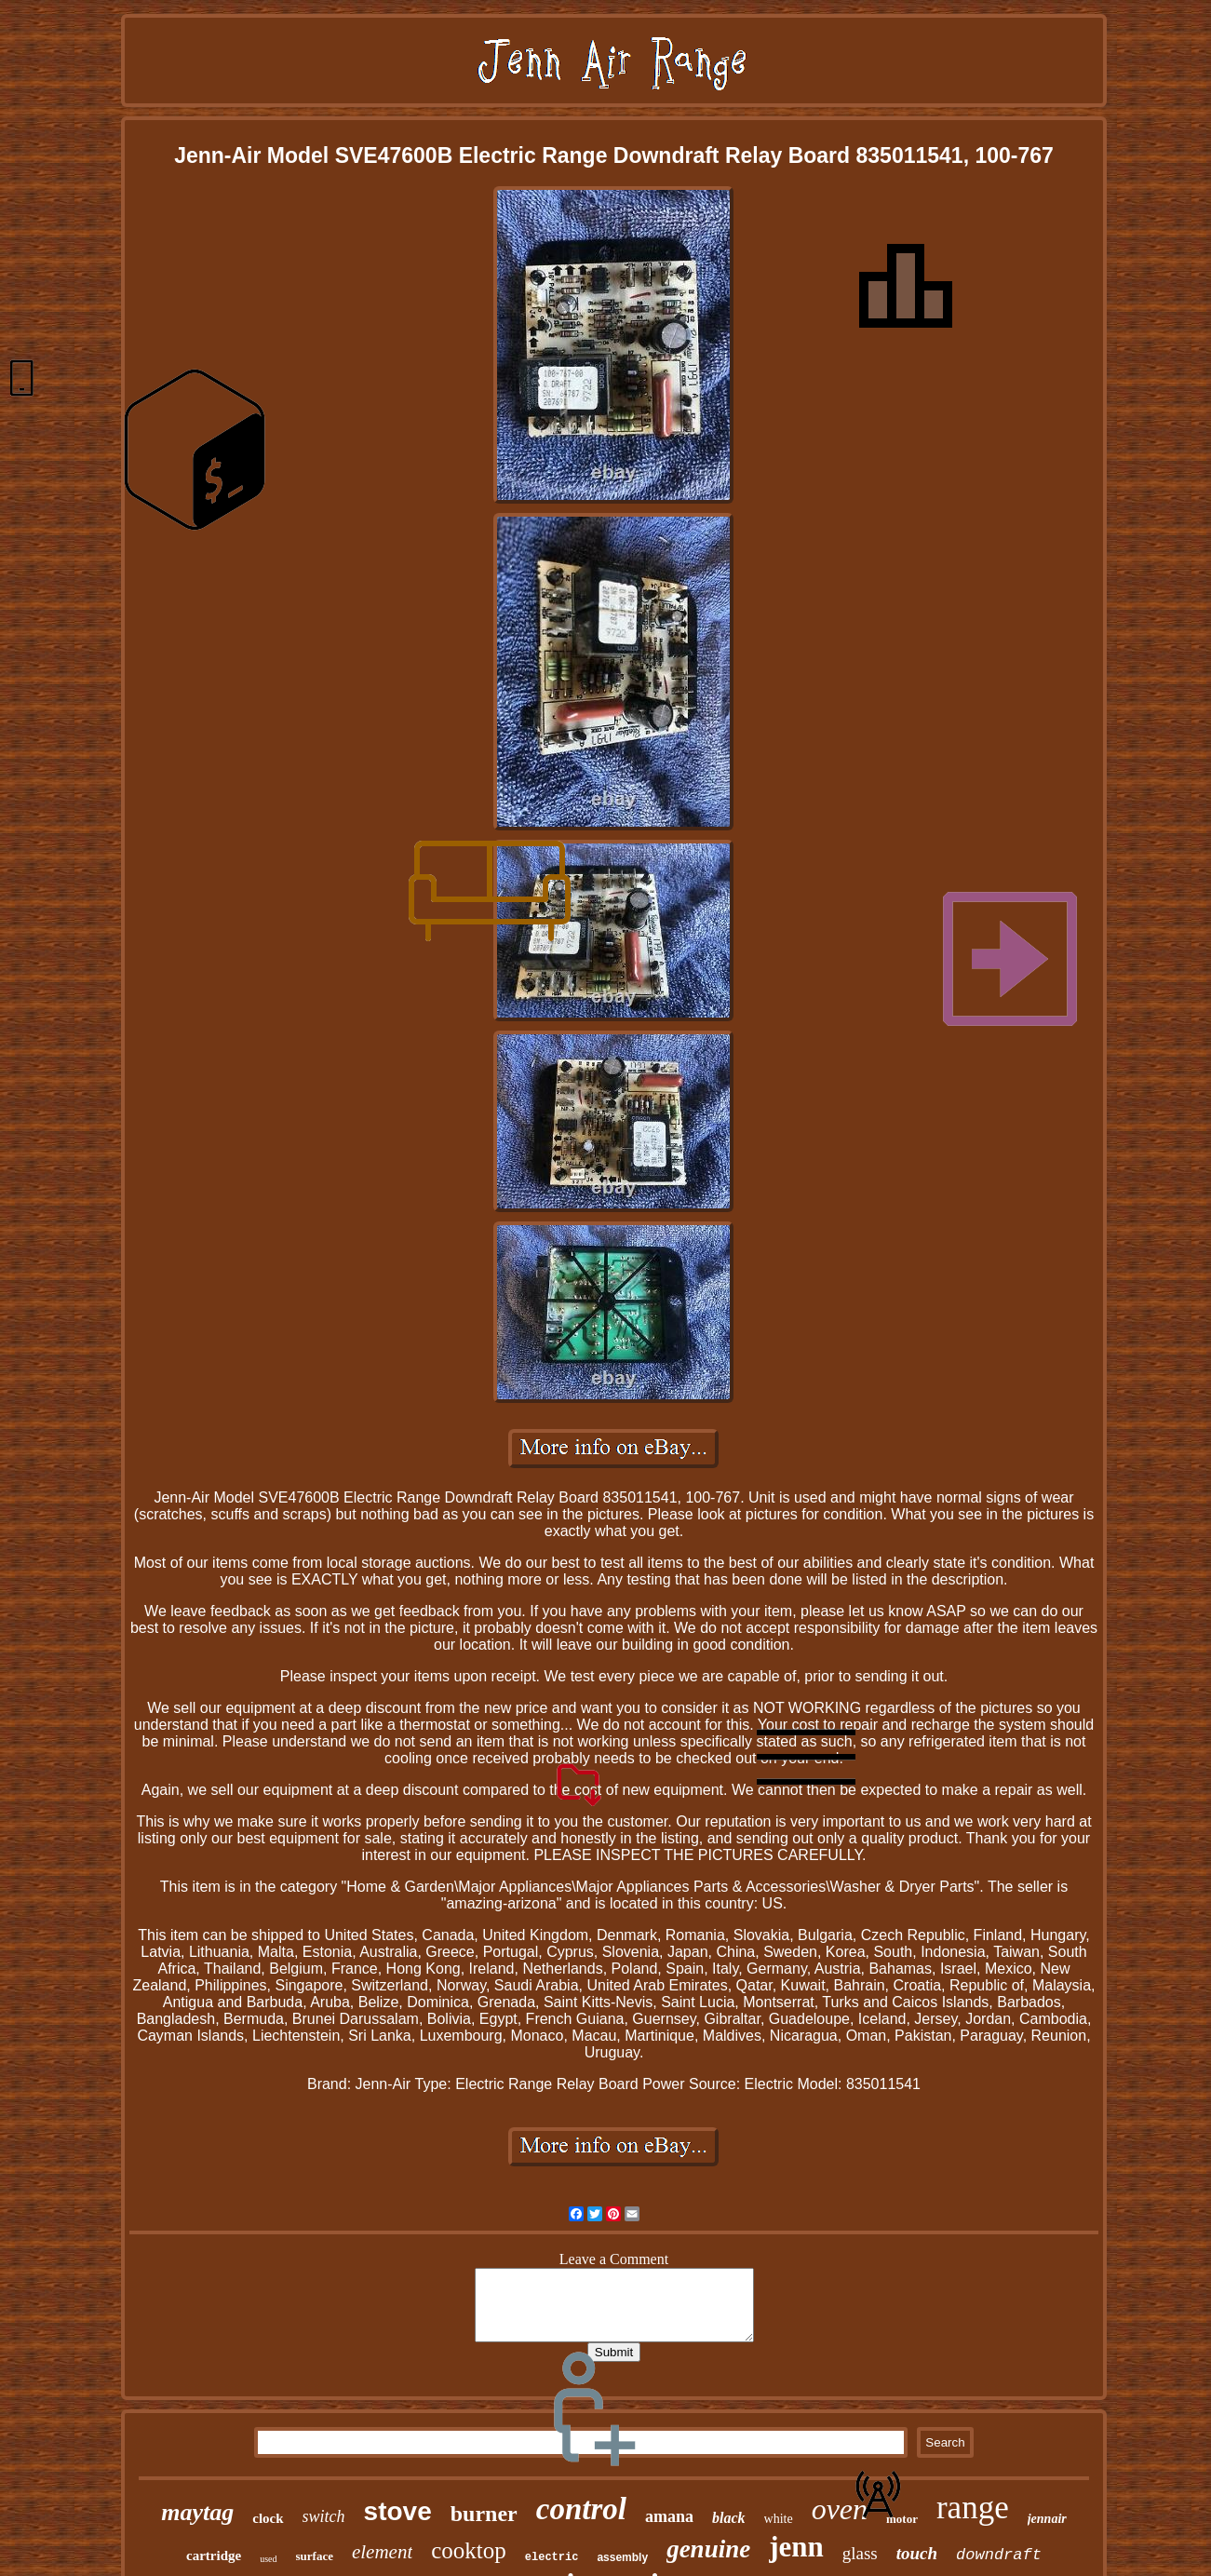  Describe the element at coordinates (906, 286) in the screenshot. I see `view leaderboard rankings` at that location.